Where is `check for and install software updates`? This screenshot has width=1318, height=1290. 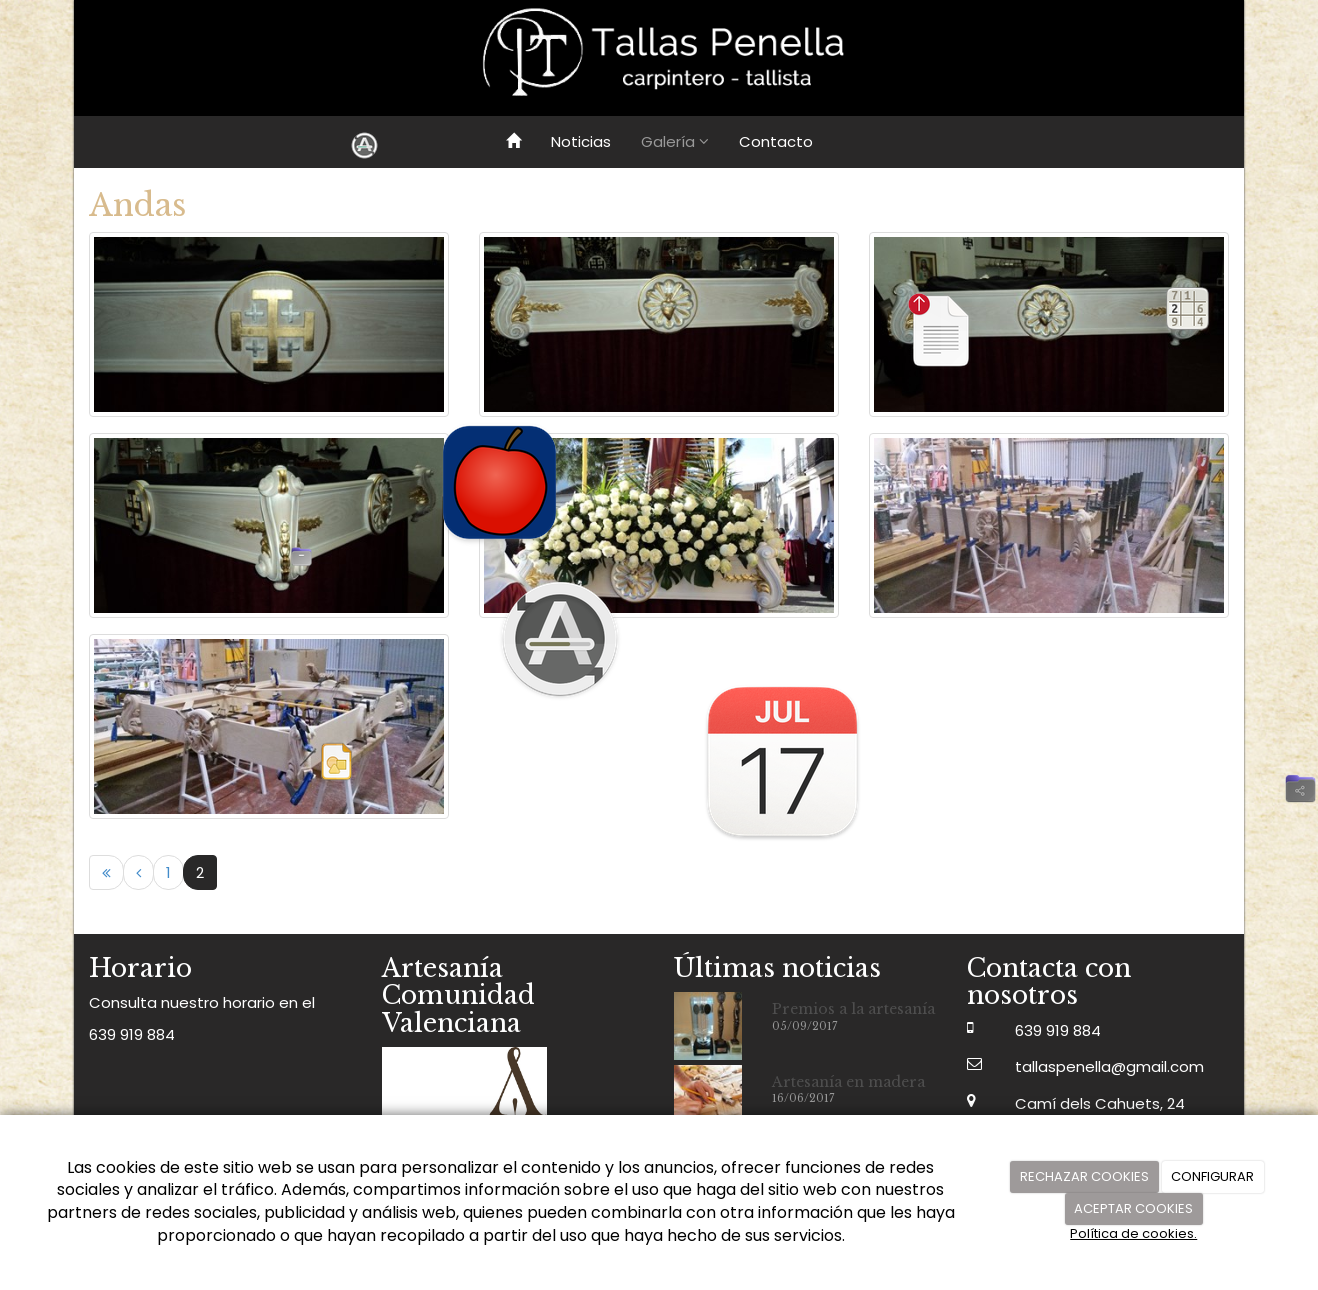 check for and install software updates is located at coordinates (560, 639).